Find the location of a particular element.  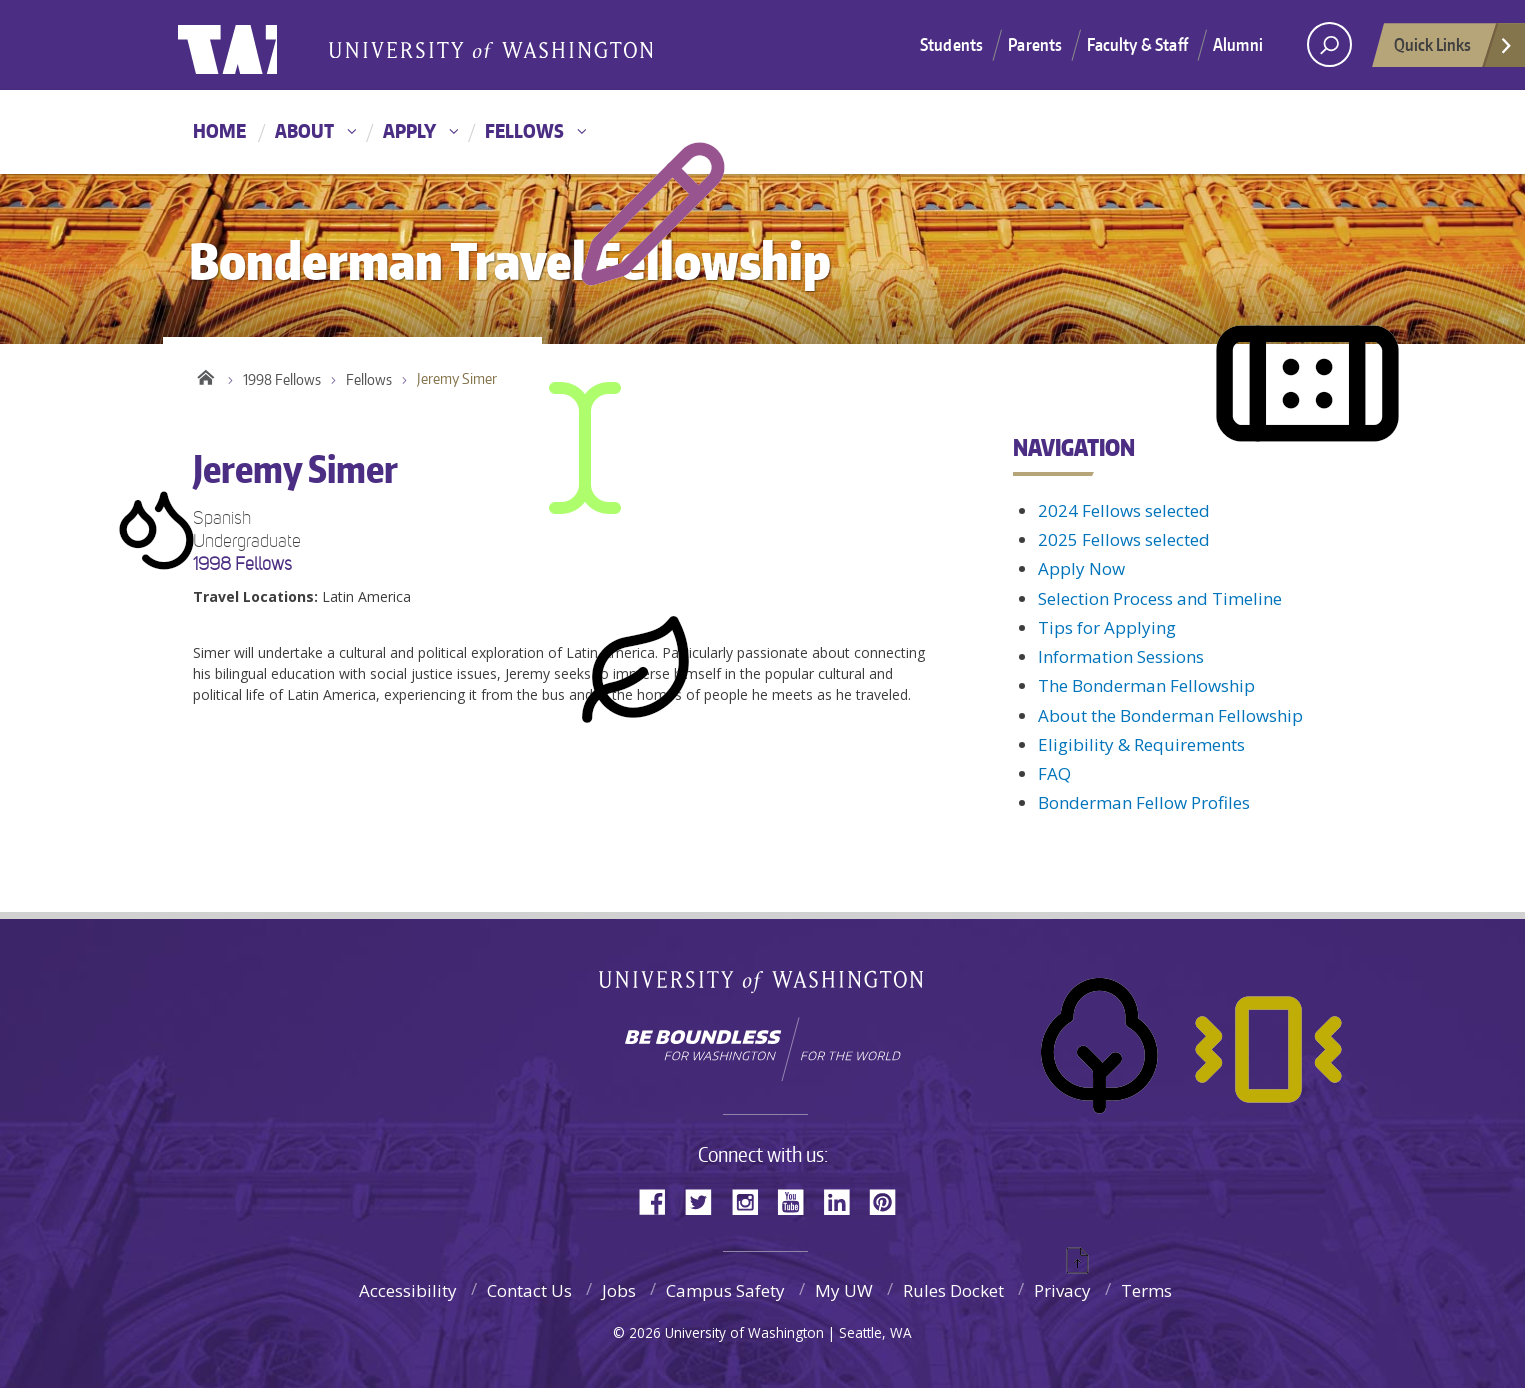

indicates an active text input field is located at coordinates (585, 448).